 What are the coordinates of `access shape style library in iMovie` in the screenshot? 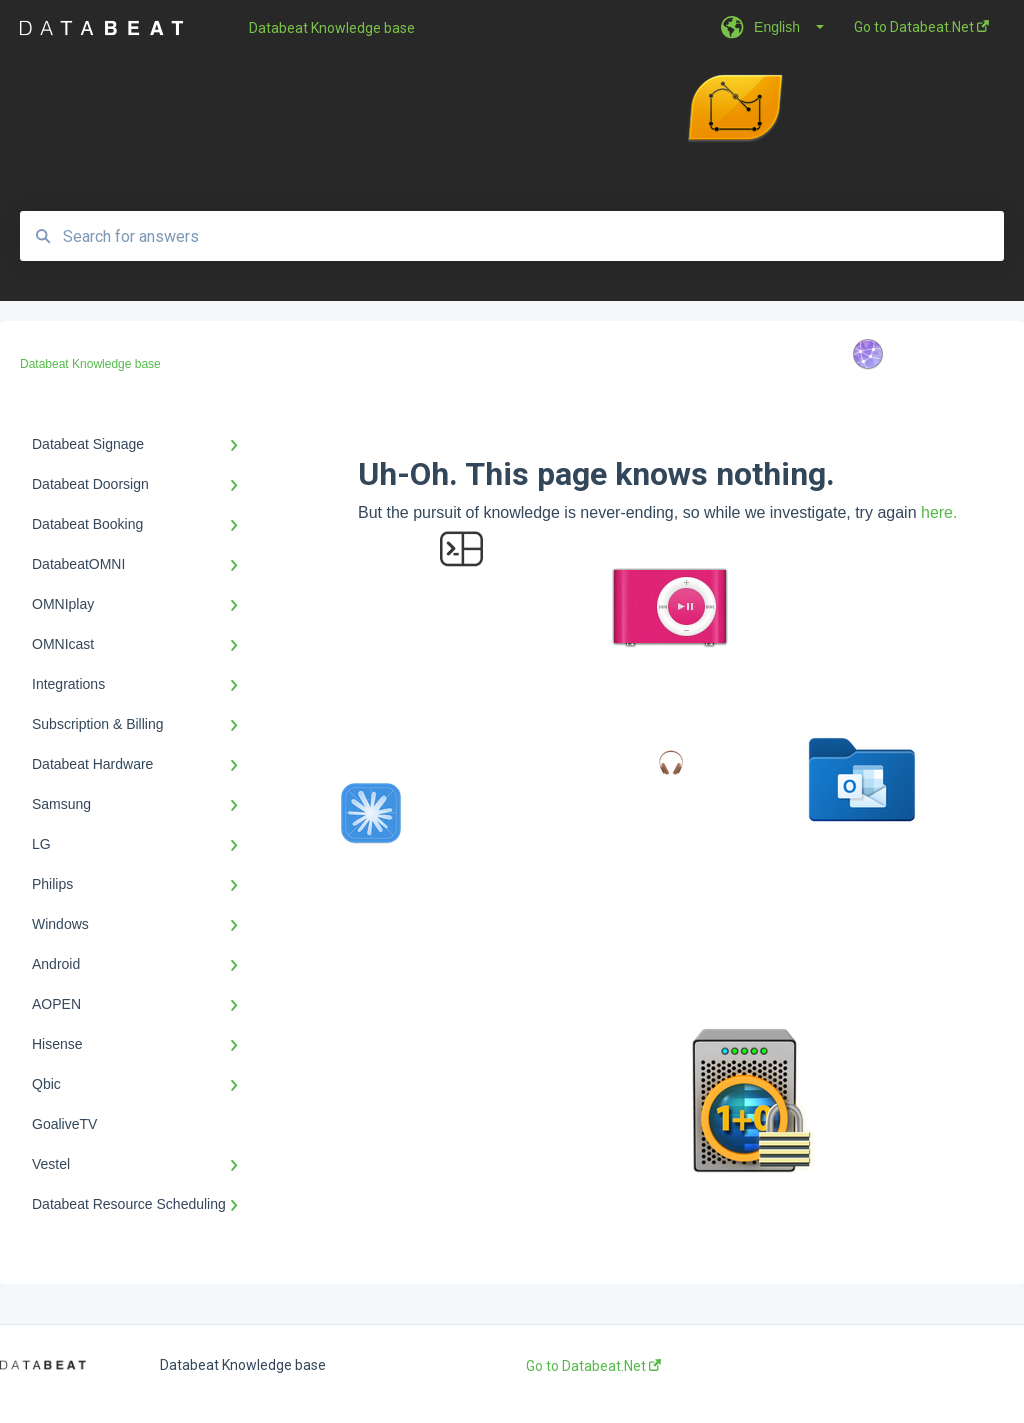 It's located at (735, 107).